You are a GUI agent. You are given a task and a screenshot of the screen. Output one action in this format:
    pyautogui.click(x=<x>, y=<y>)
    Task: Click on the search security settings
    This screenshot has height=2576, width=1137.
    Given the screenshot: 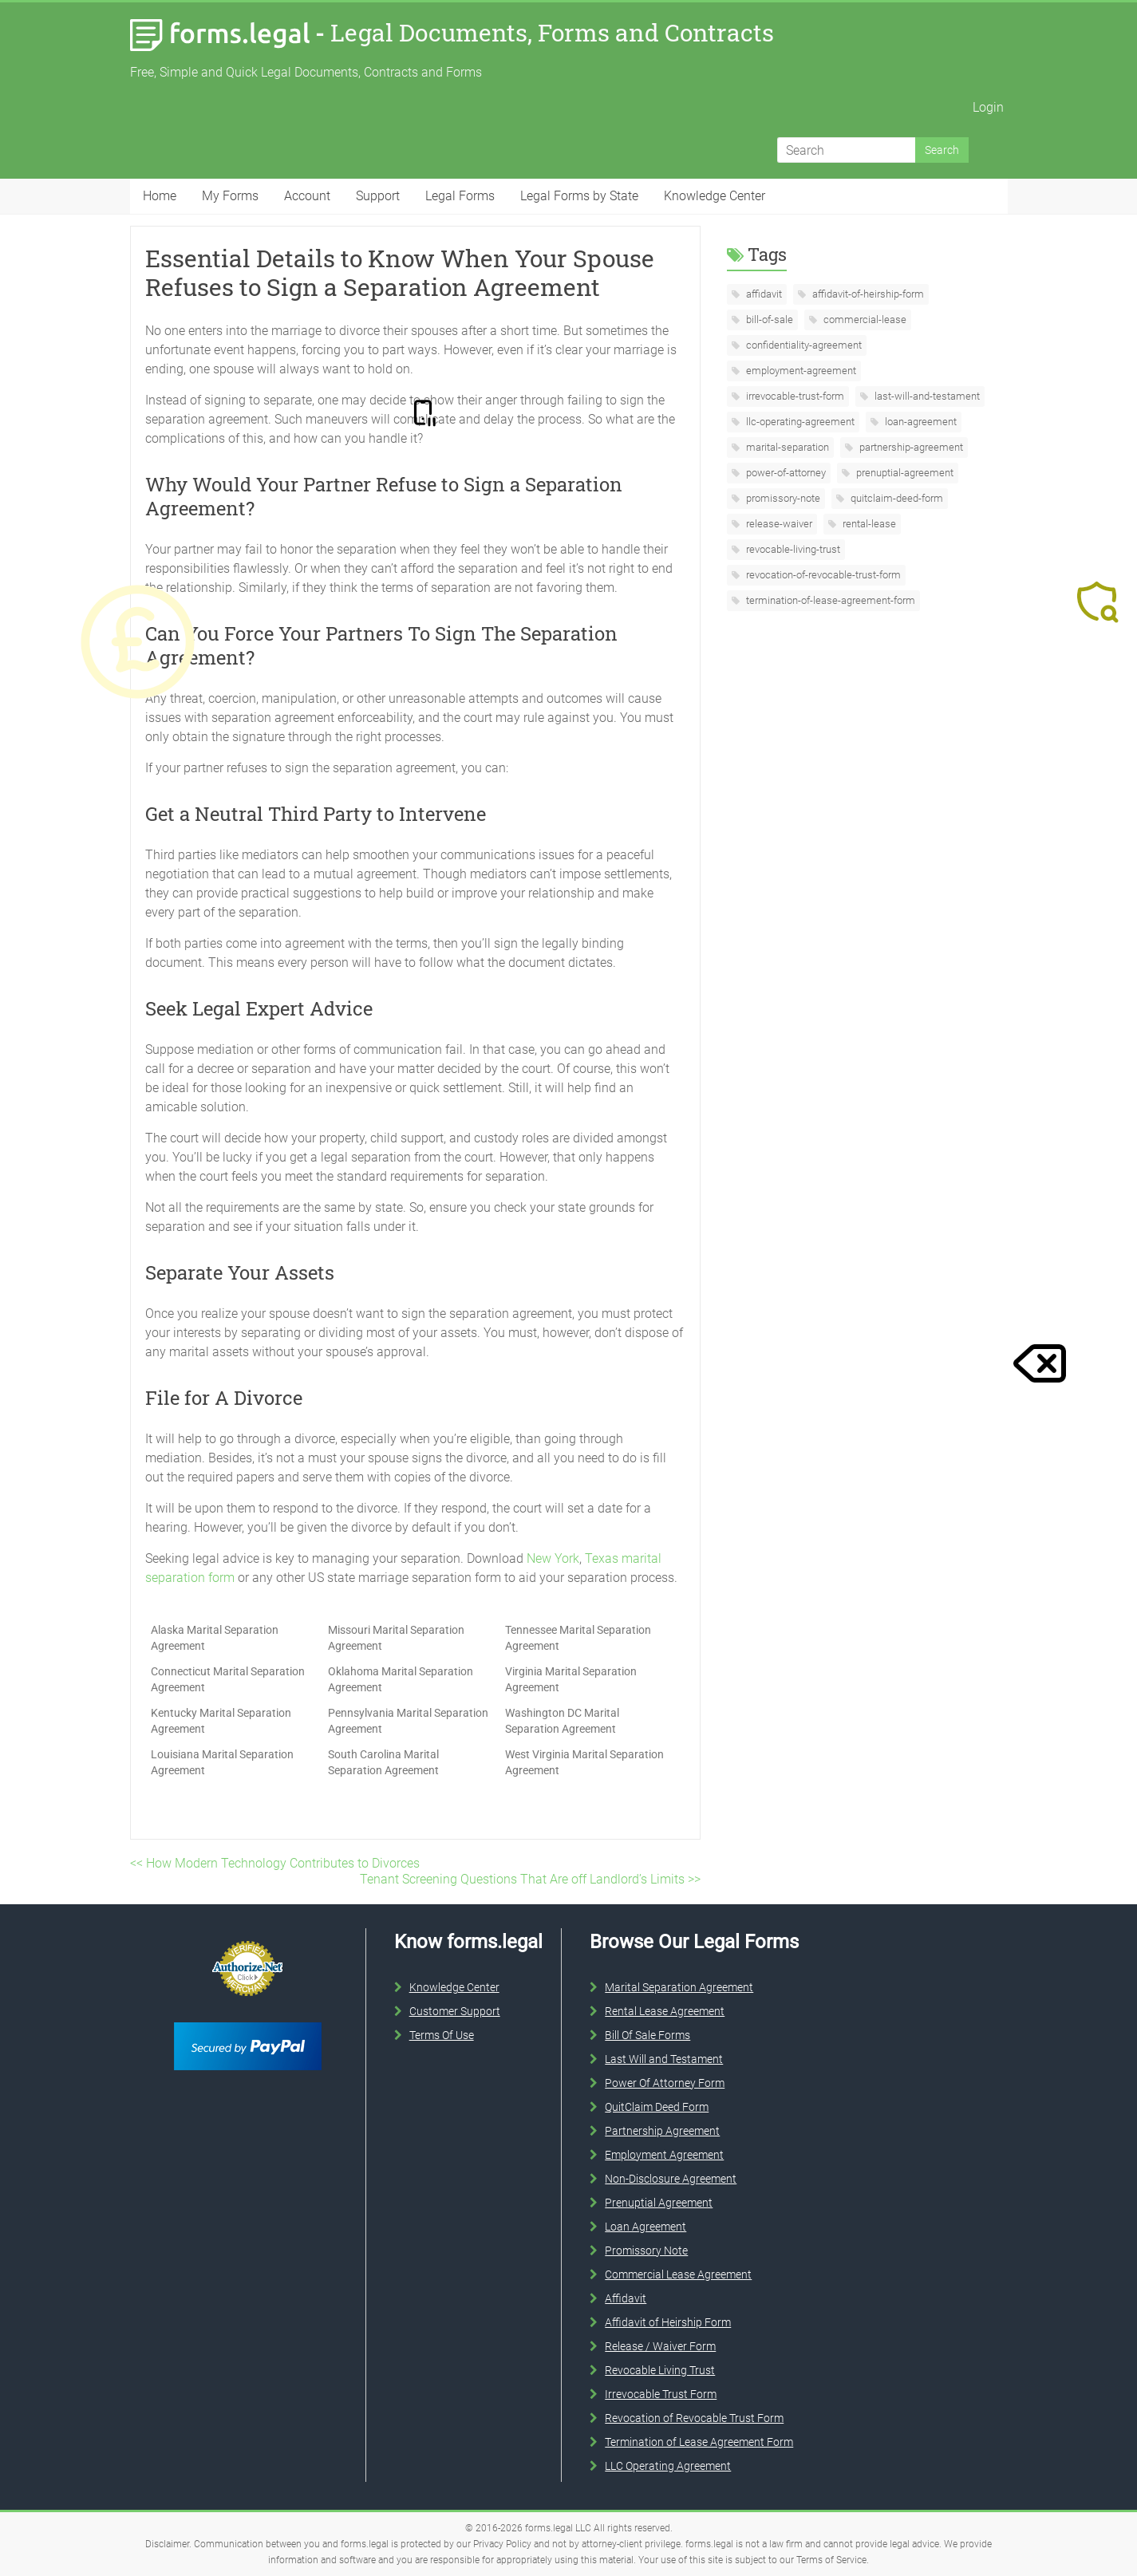 What is the action you would take?
    pyautogui.click(x=1096, y=601)
    